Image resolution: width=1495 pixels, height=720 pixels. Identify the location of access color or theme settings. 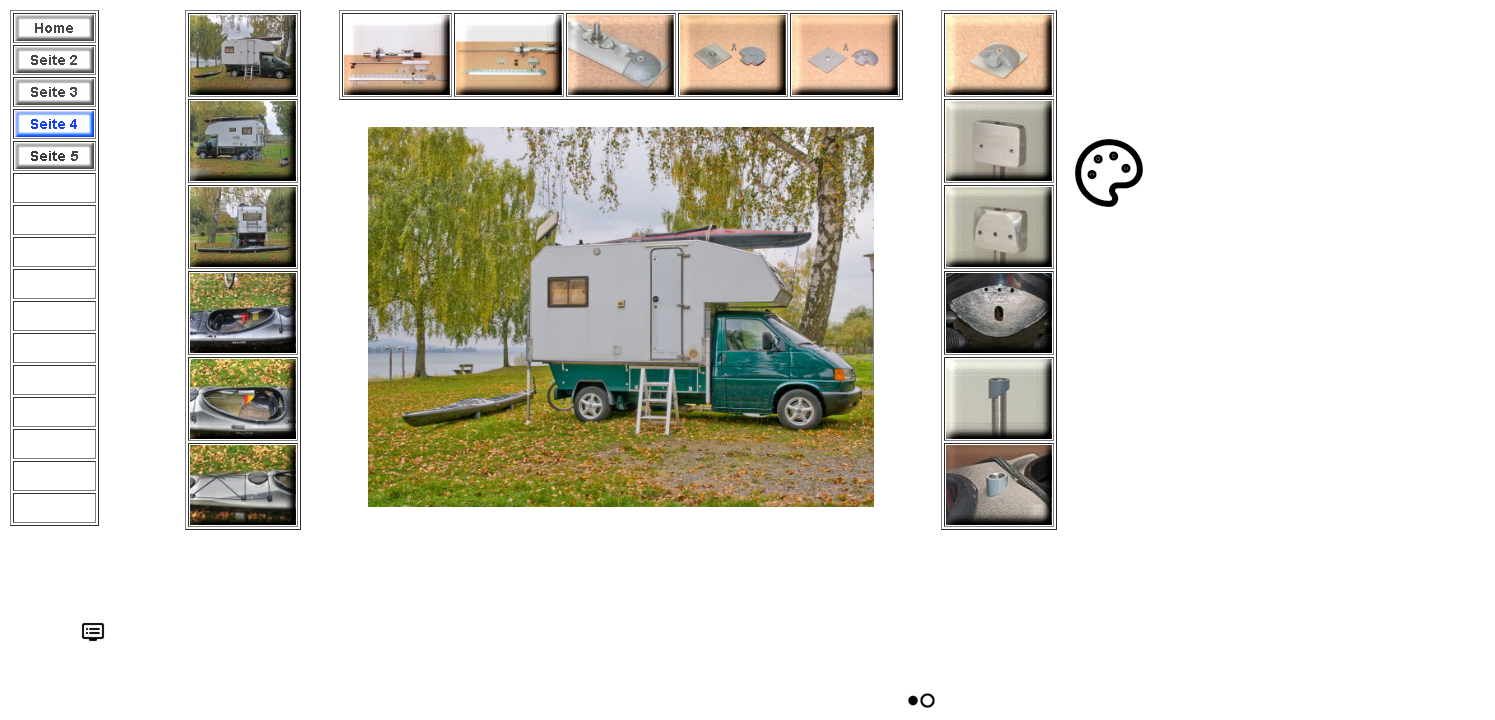
(1109, 173).